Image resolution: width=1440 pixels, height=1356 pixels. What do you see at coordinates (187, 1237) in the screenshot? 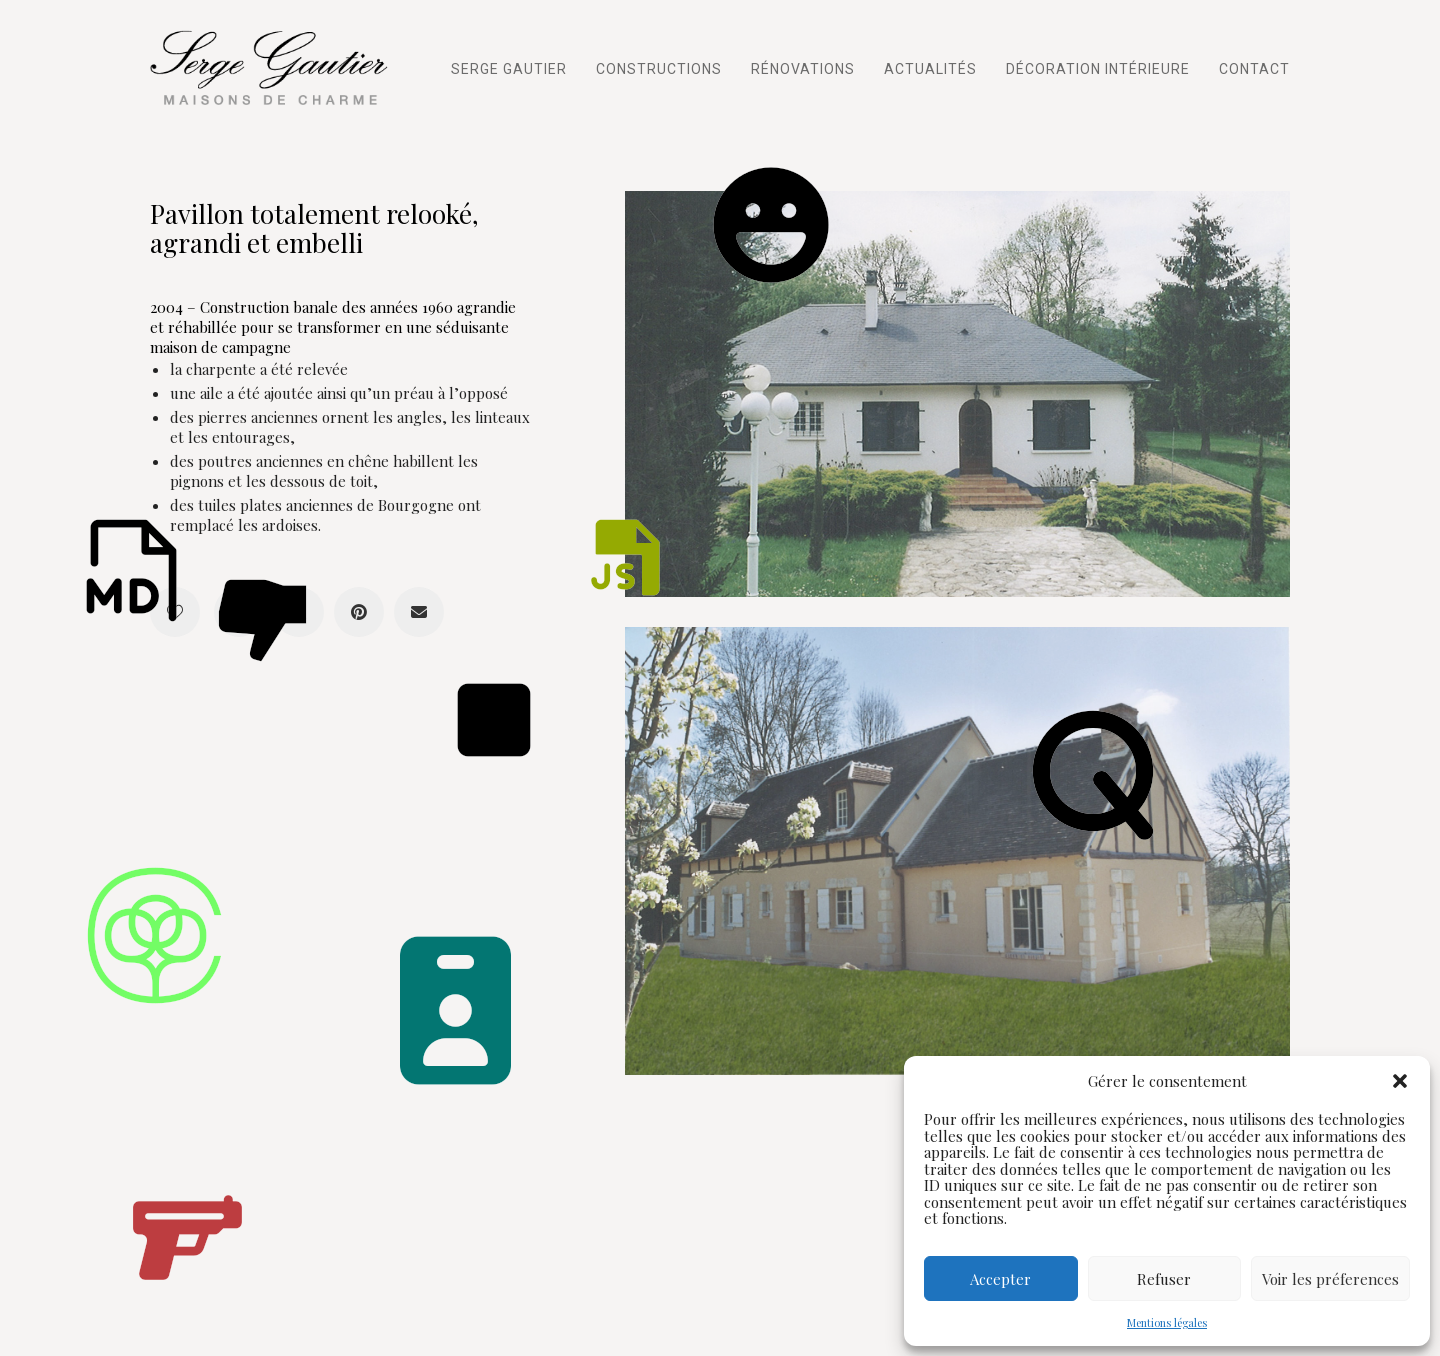
I see `indicates weapon or firearms-related content` at bounding box center [187, 1237].